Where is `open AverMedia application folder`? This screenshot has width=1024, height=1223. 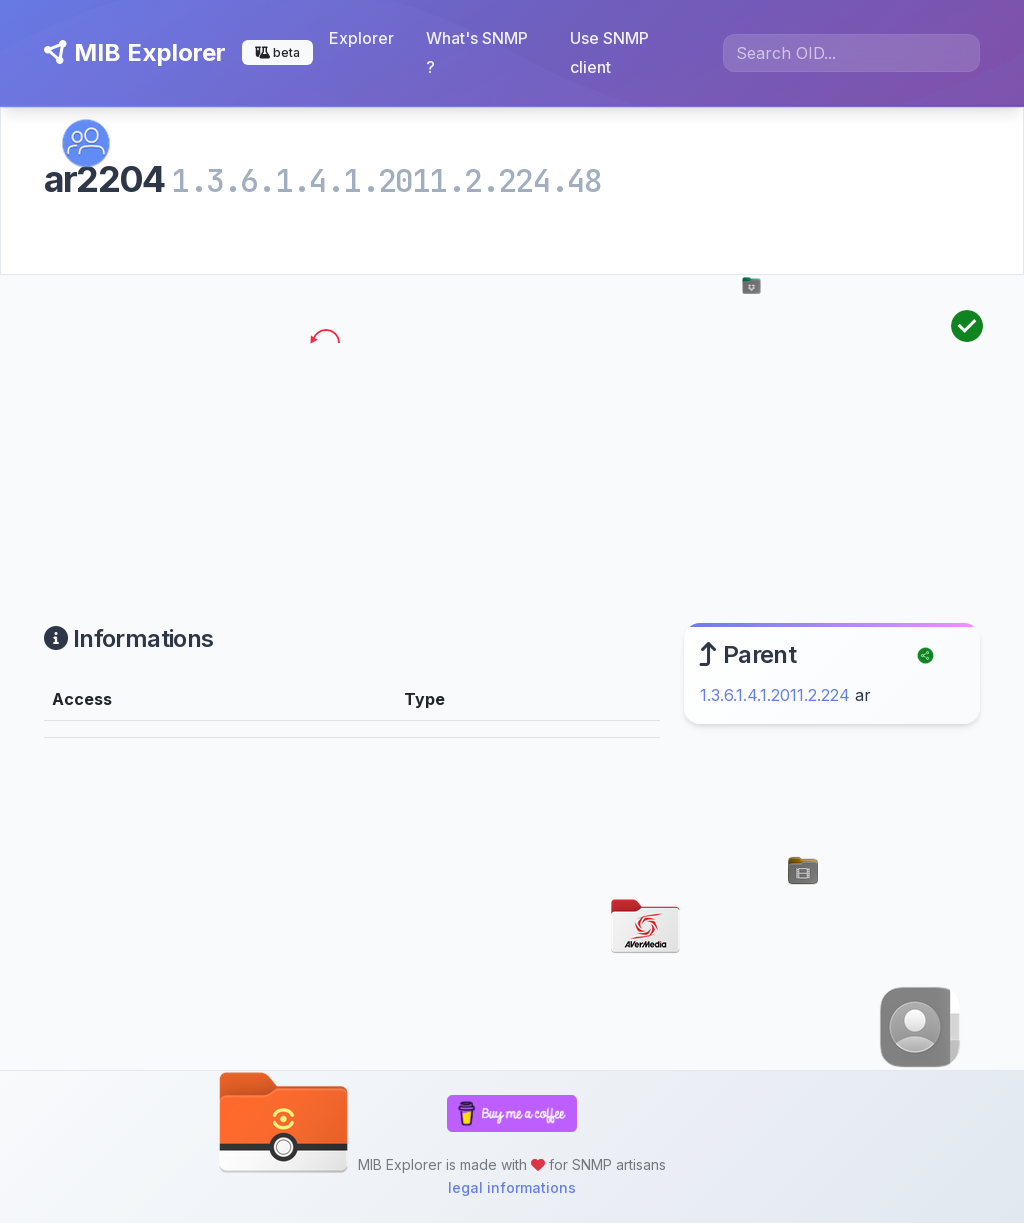
open AverMedia application folder is located at coordinates (645, 928).